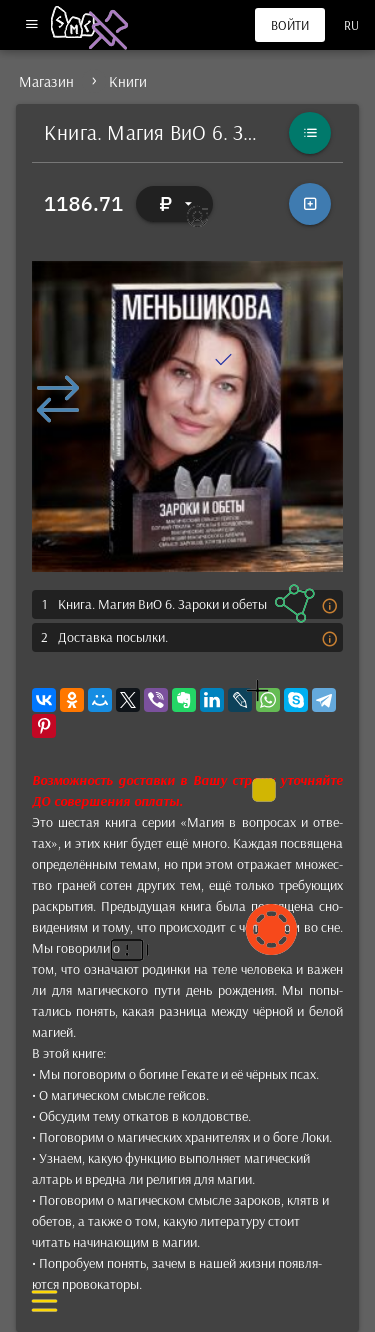 This screenshot has width=375, height=1332. What do you see at coordinates (271, 929) in the screenshot?
I see `draft issue in your activity feed` at bounding box center [271, 929].